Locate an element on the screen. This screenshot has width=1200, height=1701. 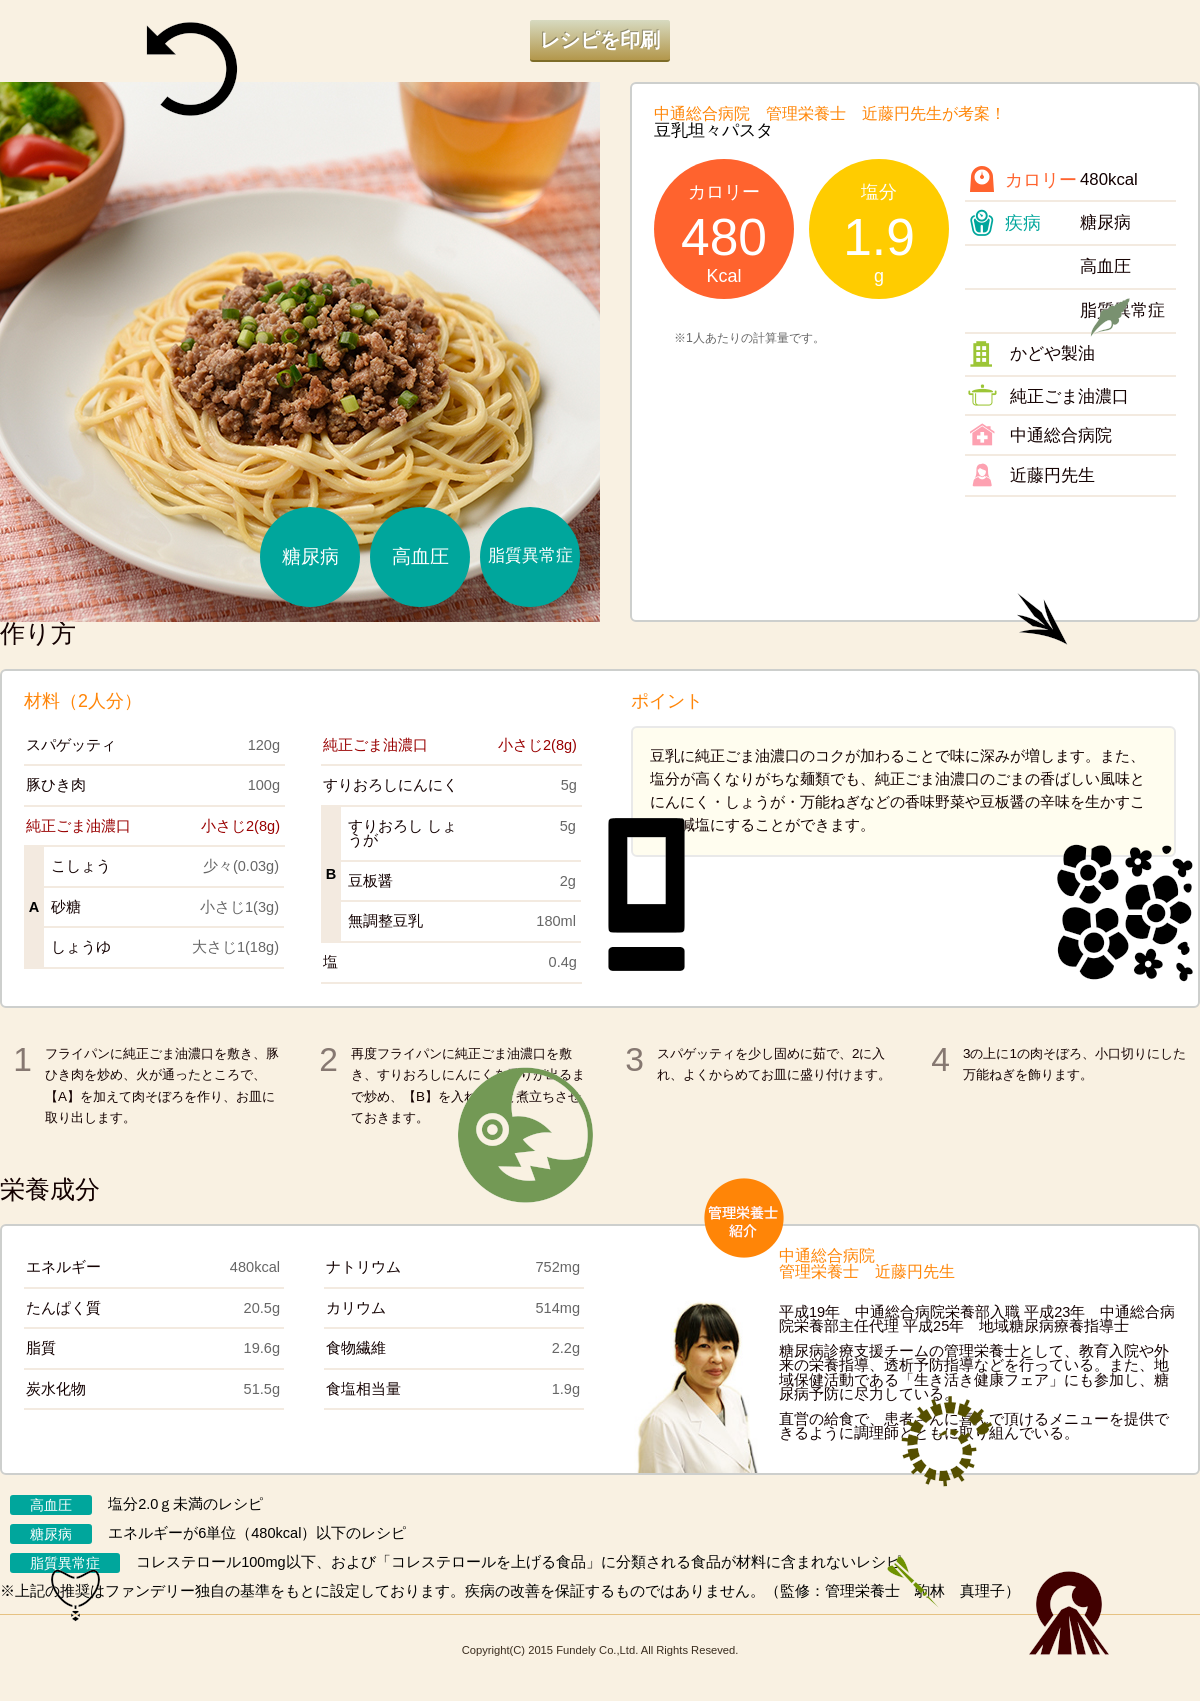
indicates spine or vertebral health status in a game is located at coordinates (946, 1441).